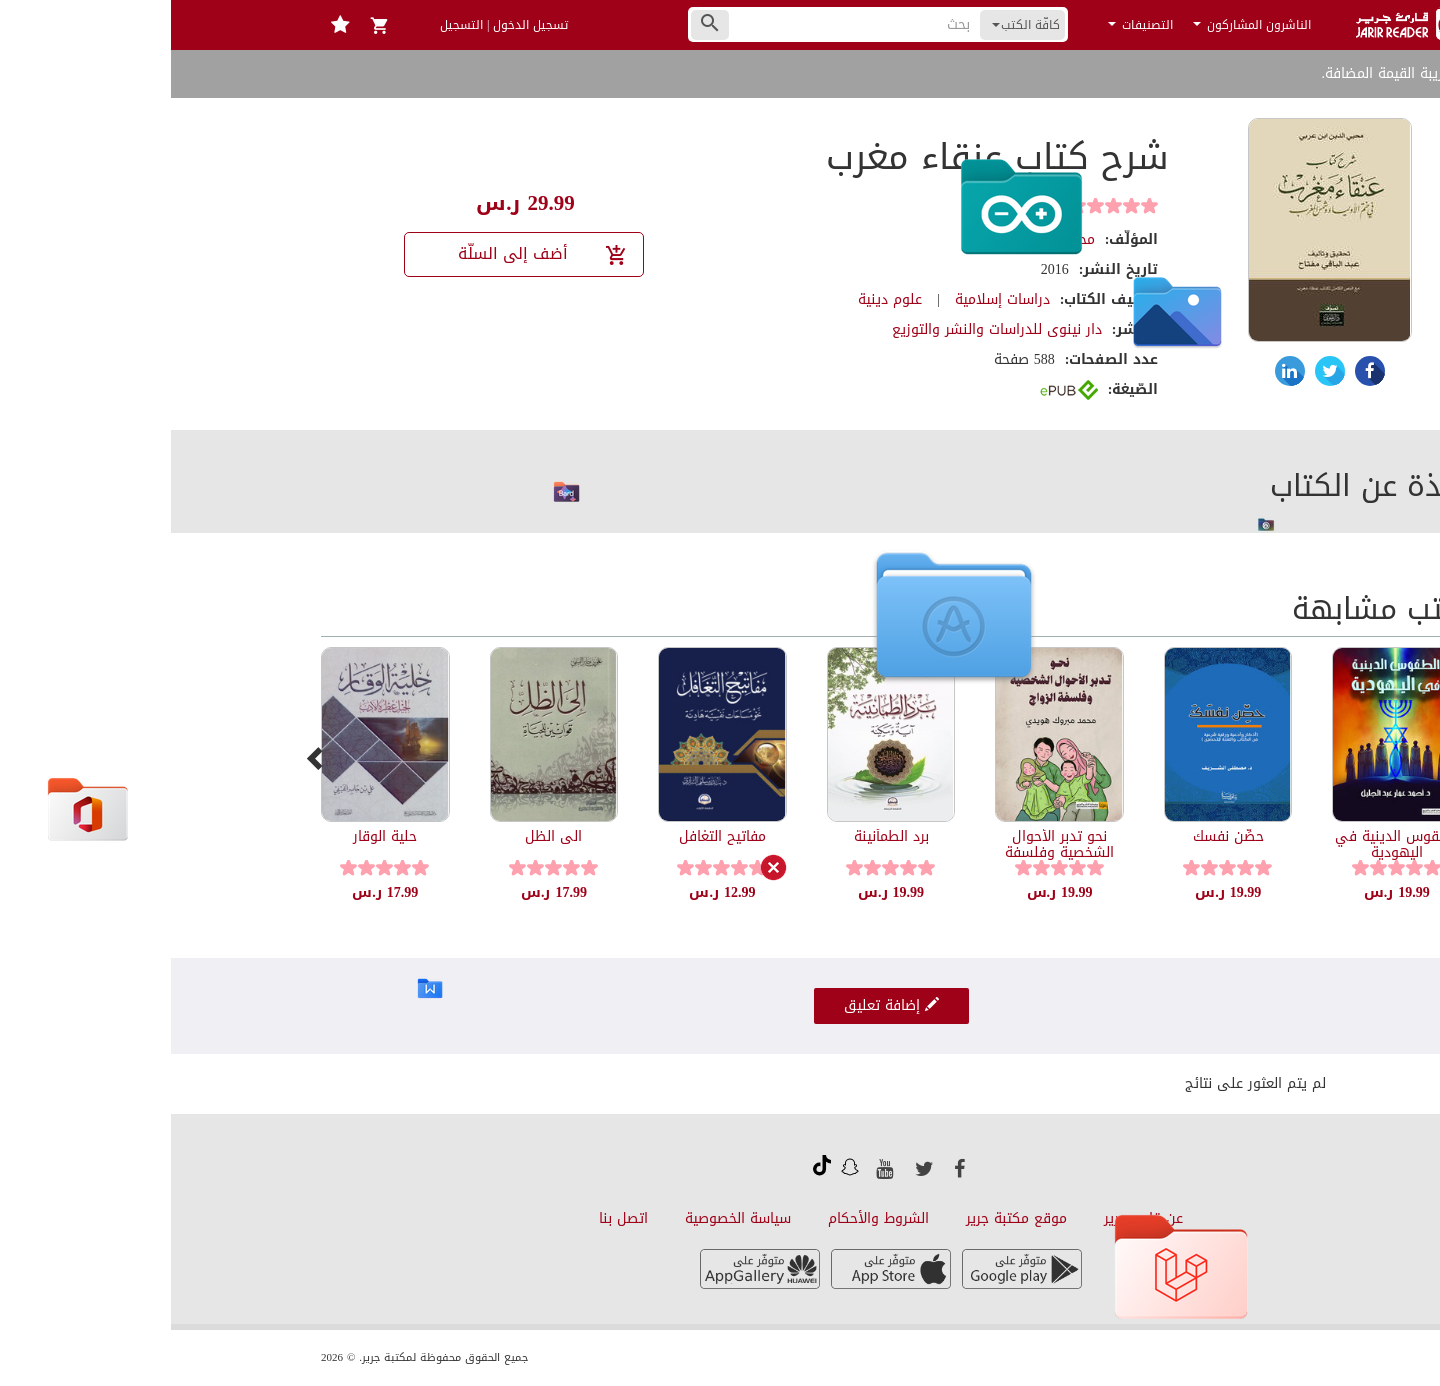 The height and width of the screenshot is (1386, 1440). I want to click on open folder containing wps writer documents, so click(430, 989).